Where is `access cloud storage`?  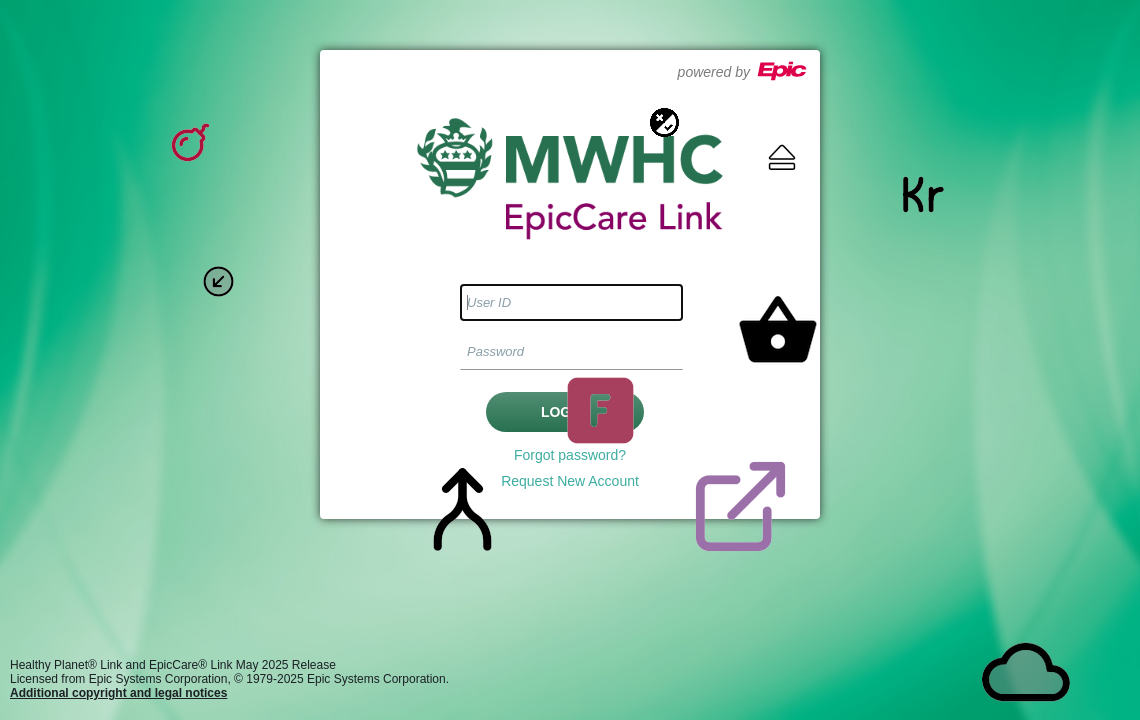 access cloud storage is located at coordinates (1026, 672).